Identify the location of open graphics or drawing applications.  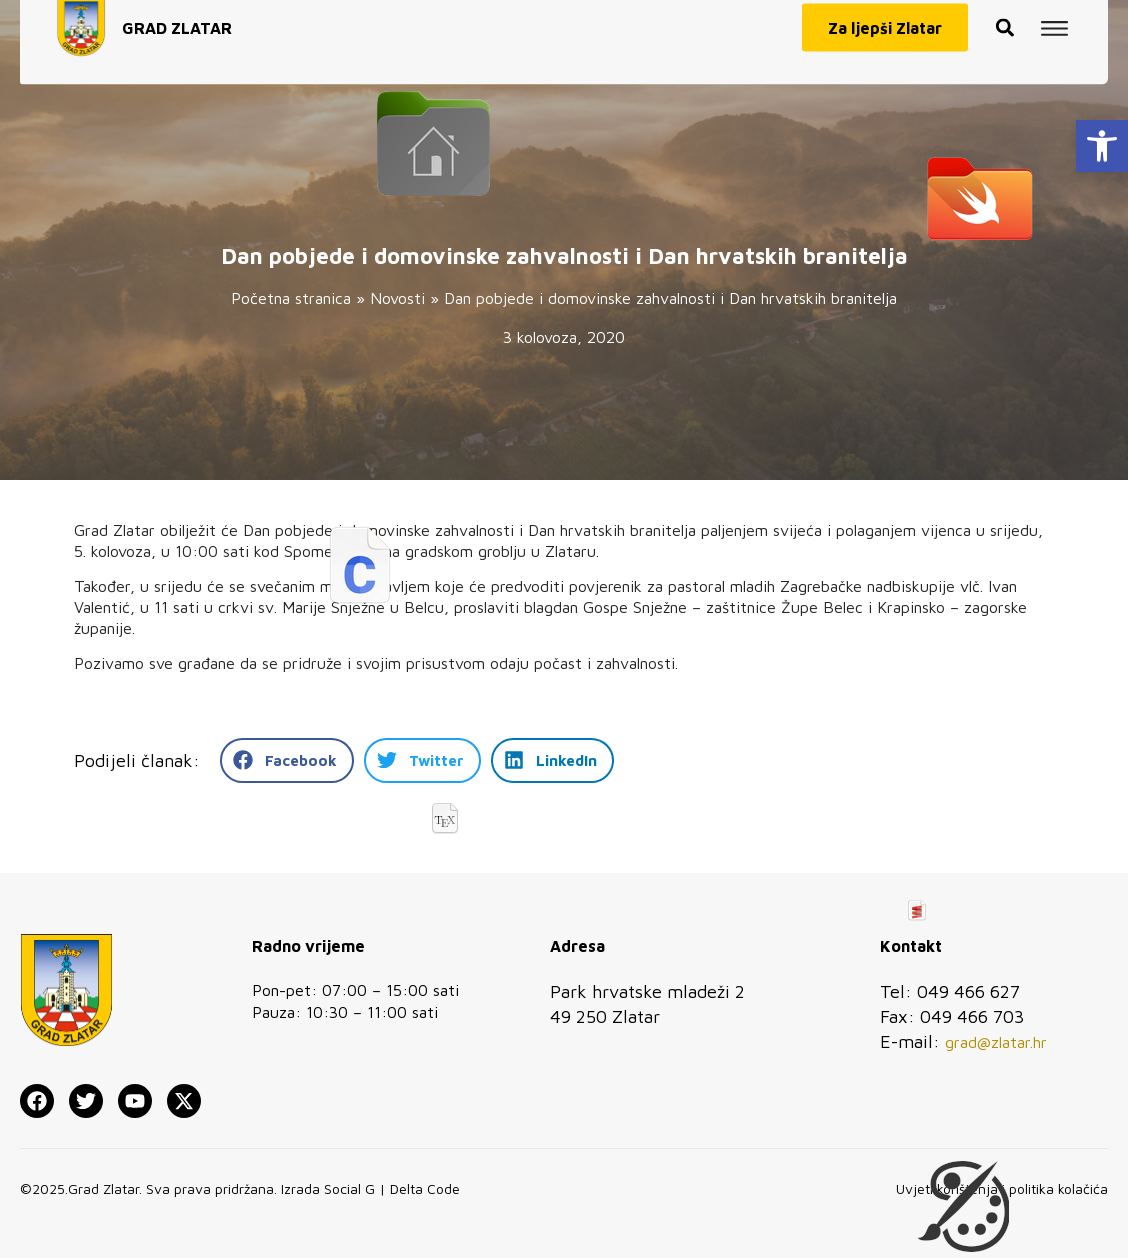
(963, 1206).